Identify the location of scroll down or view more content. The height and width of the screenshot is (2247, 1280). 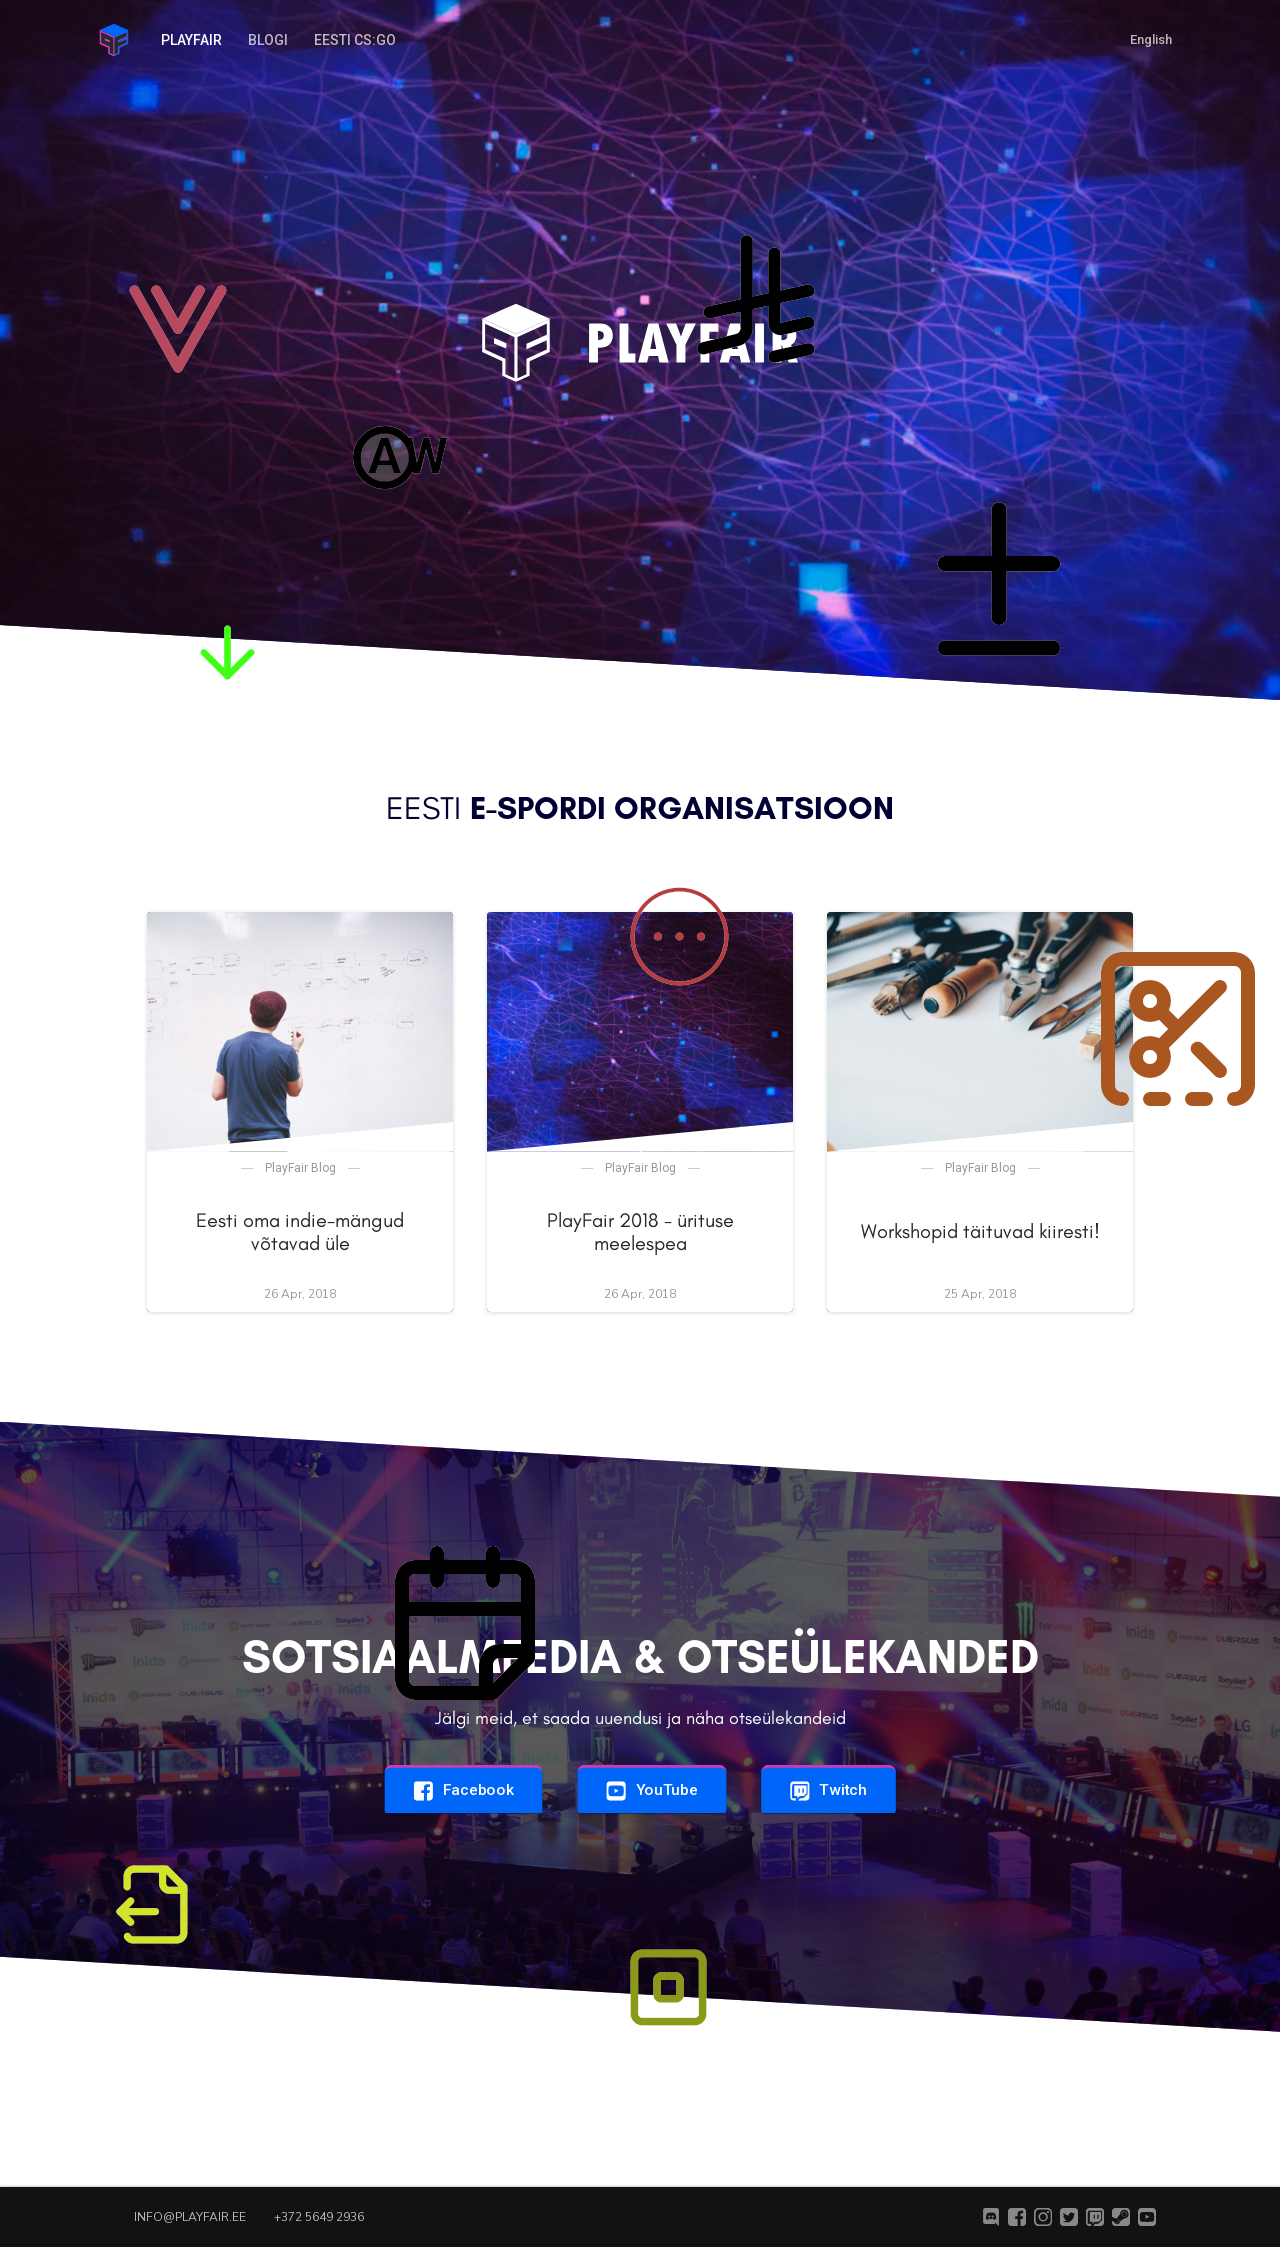
(227, 652).